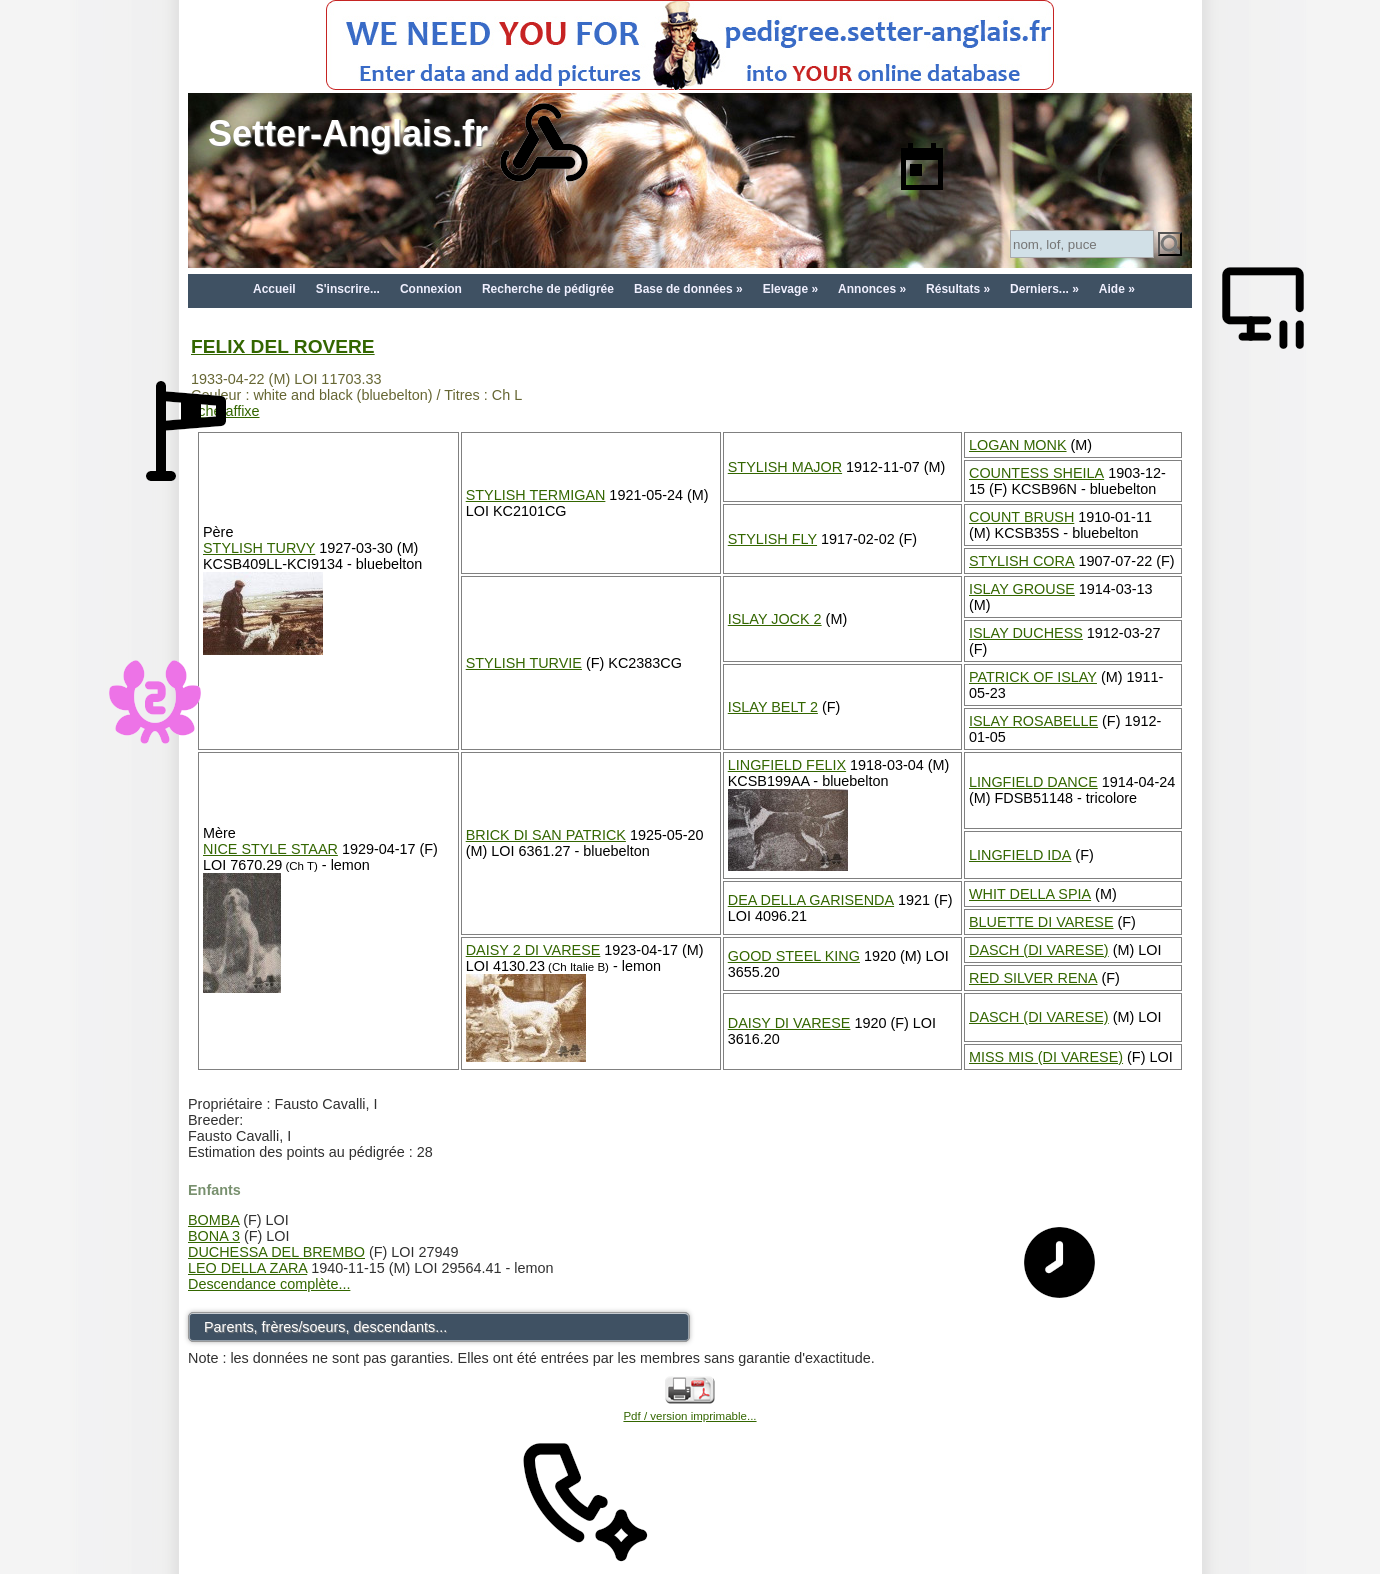  Describe the element at coordinates (581, 1495) in the screenshot. I see `AI-powered calling or smart call features` at that location.